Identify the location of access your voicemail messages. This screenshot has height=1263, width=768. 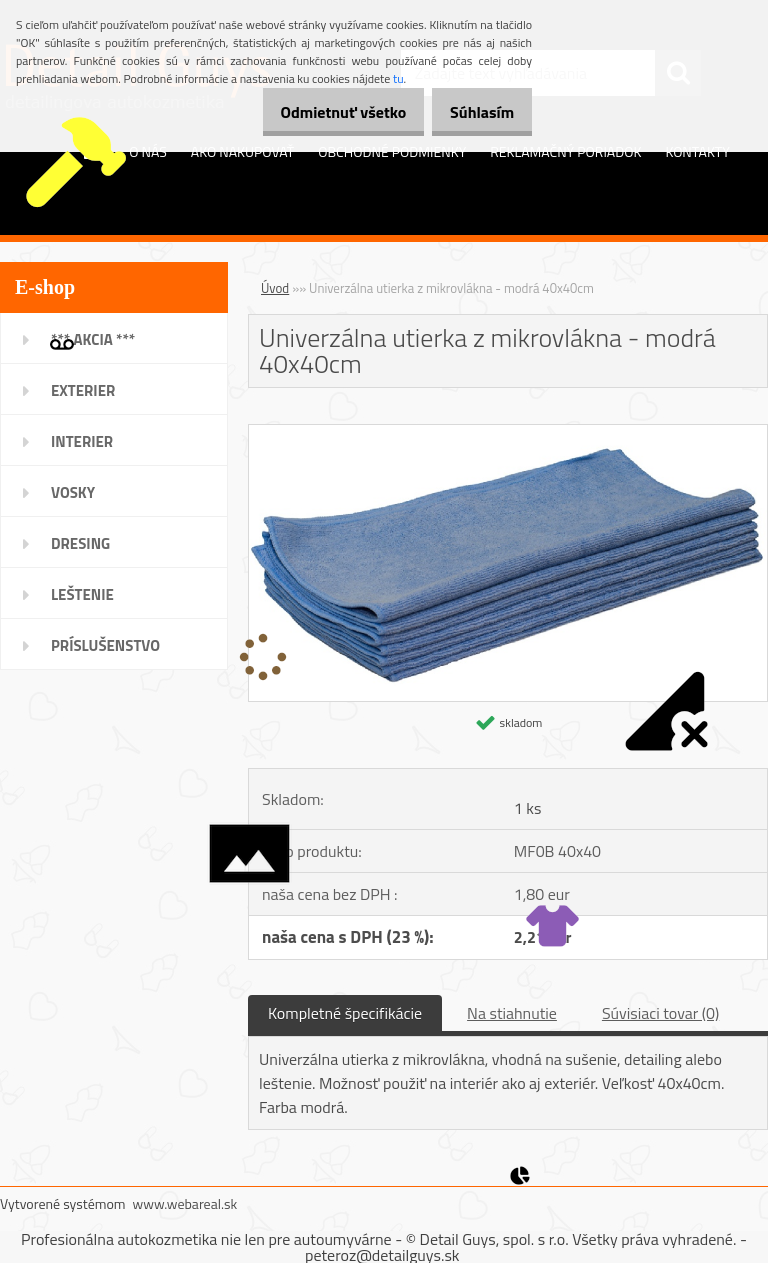
(62, 345).